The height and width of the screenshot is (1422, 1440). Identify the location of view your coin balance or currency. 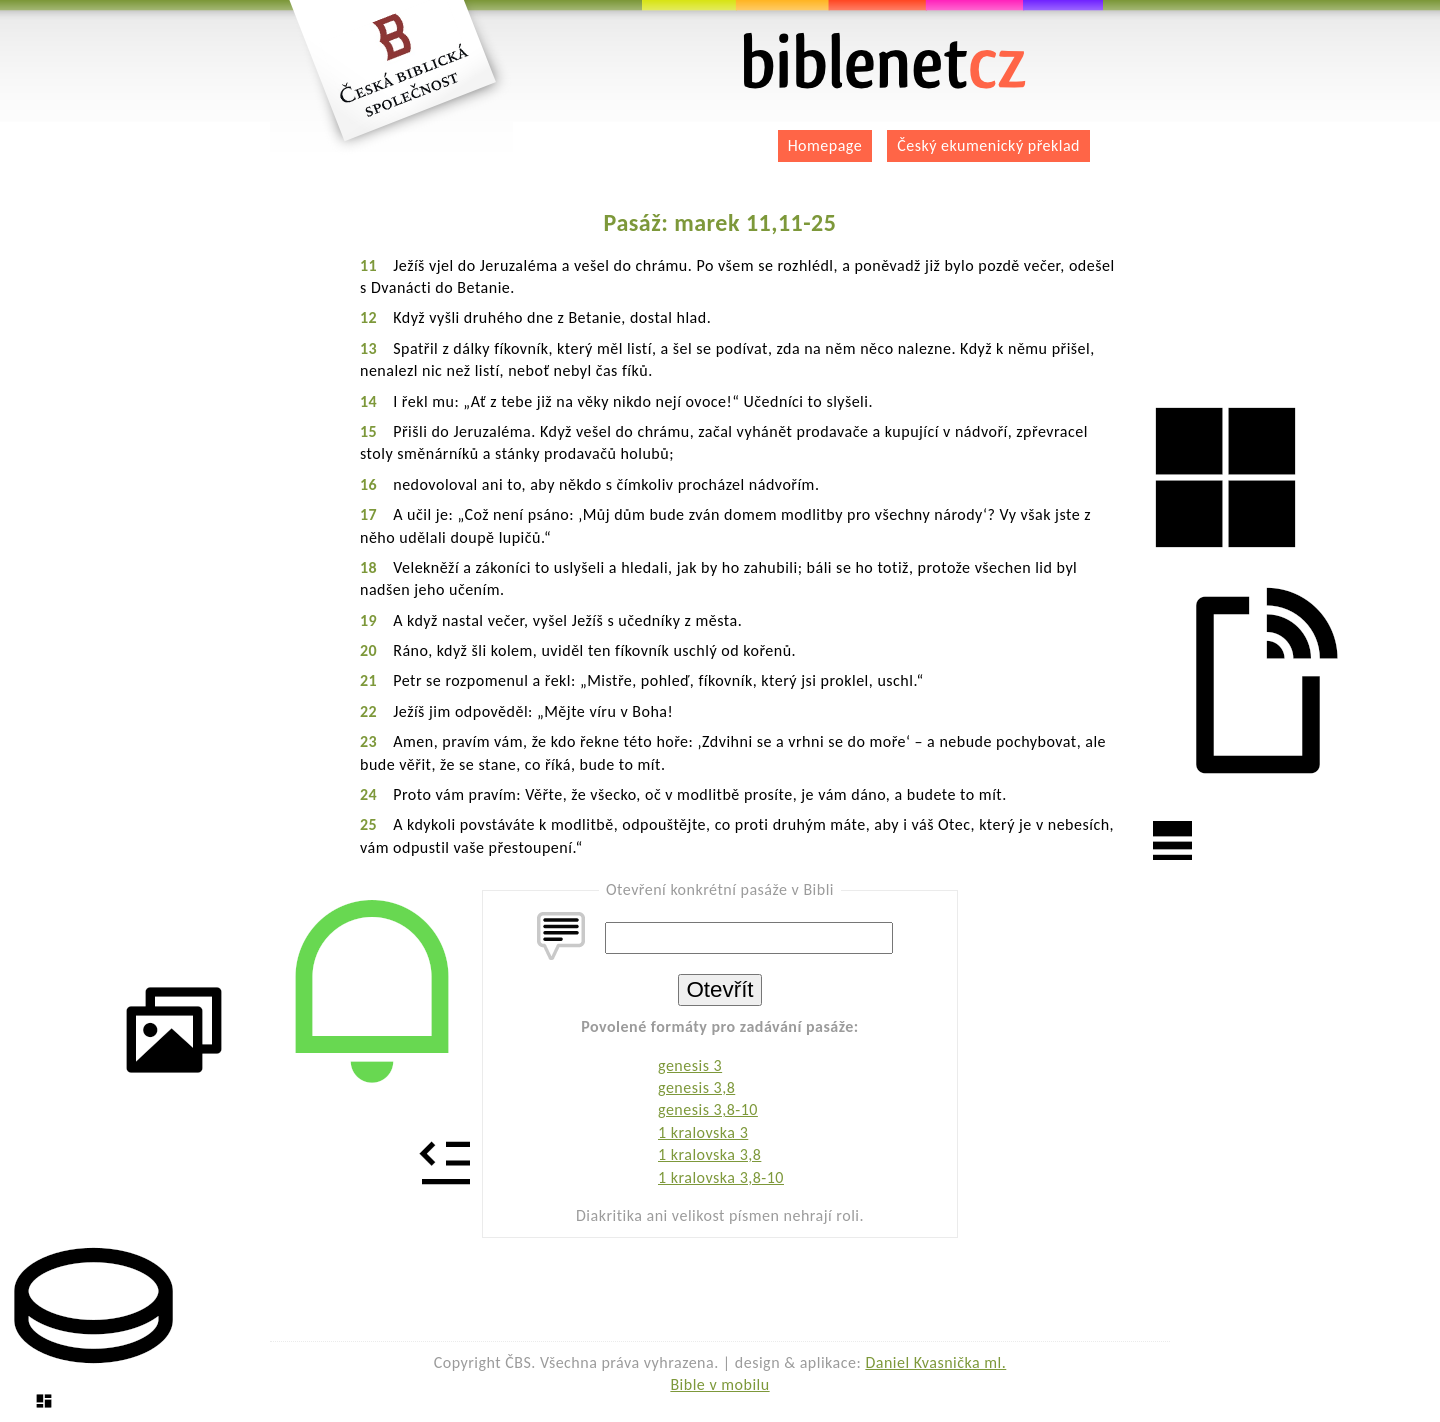
(93, 1305).